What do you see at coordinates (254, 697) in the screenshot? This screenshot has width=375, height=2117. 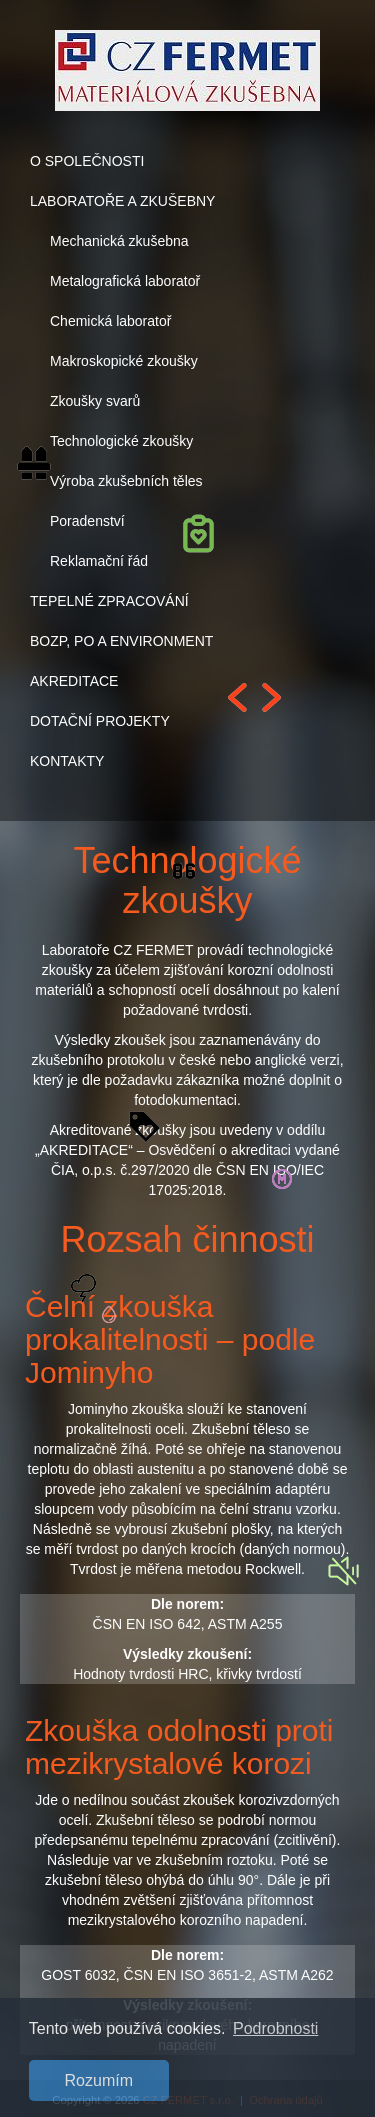 I see `view or edit source code` at bounding box center [254, 697].